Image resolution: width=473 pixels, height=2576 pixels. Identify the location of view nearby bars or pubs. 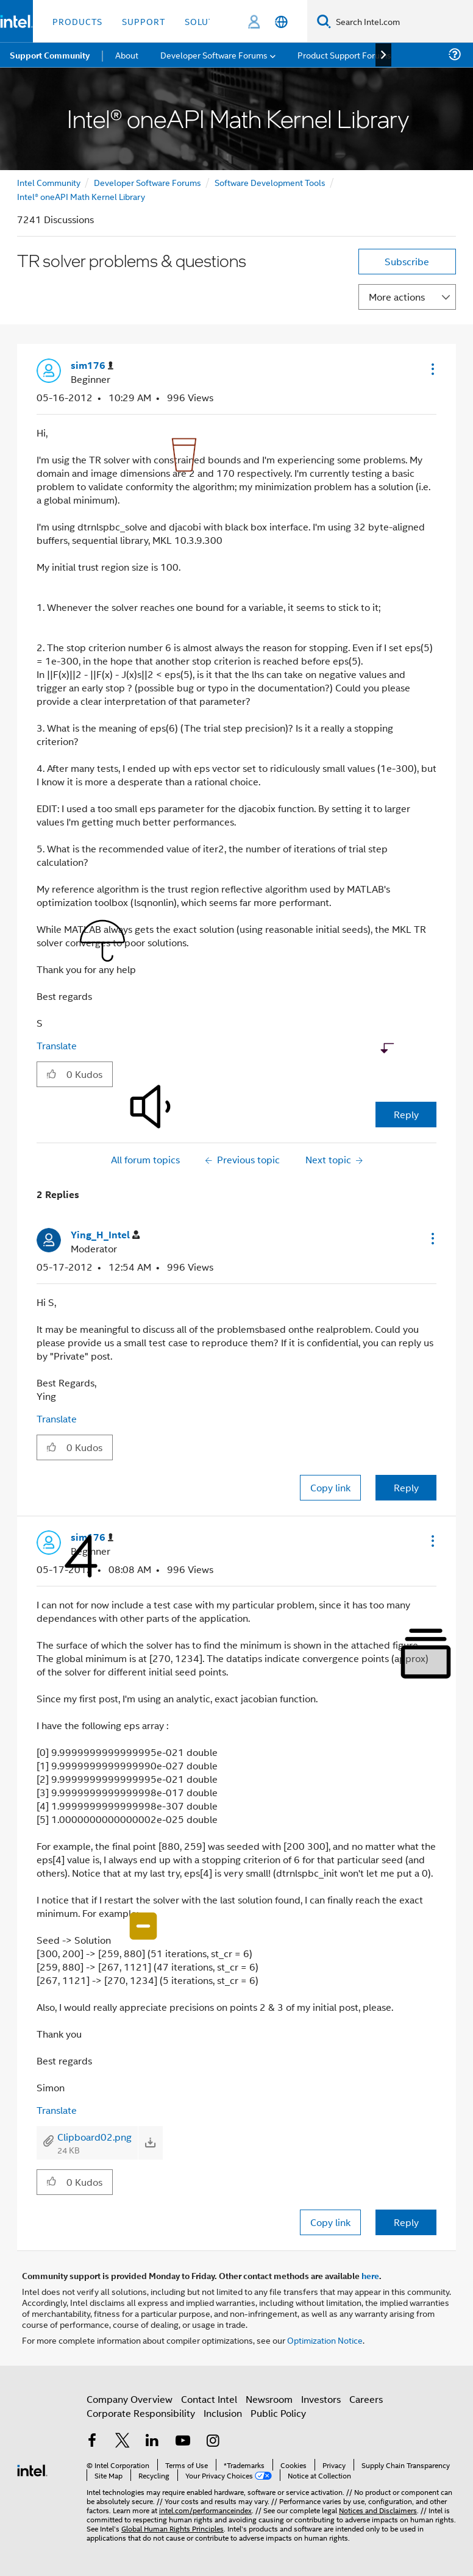
(184, 454).